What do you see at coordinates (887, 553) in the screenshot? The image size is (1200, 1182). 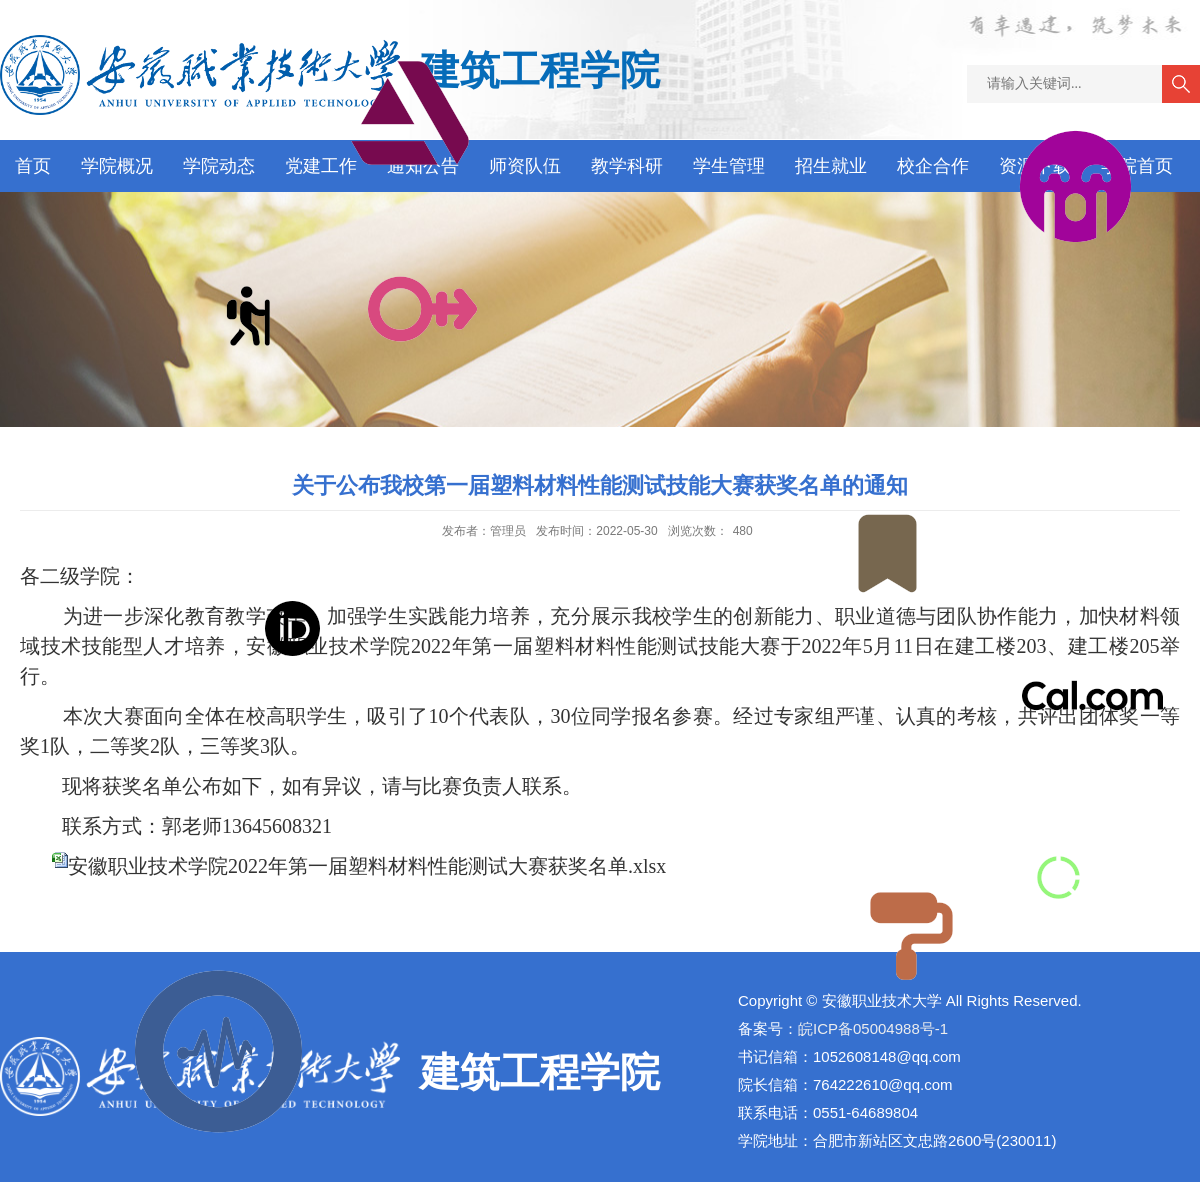 I see `save this item for later` at bounding box center [887, 553].